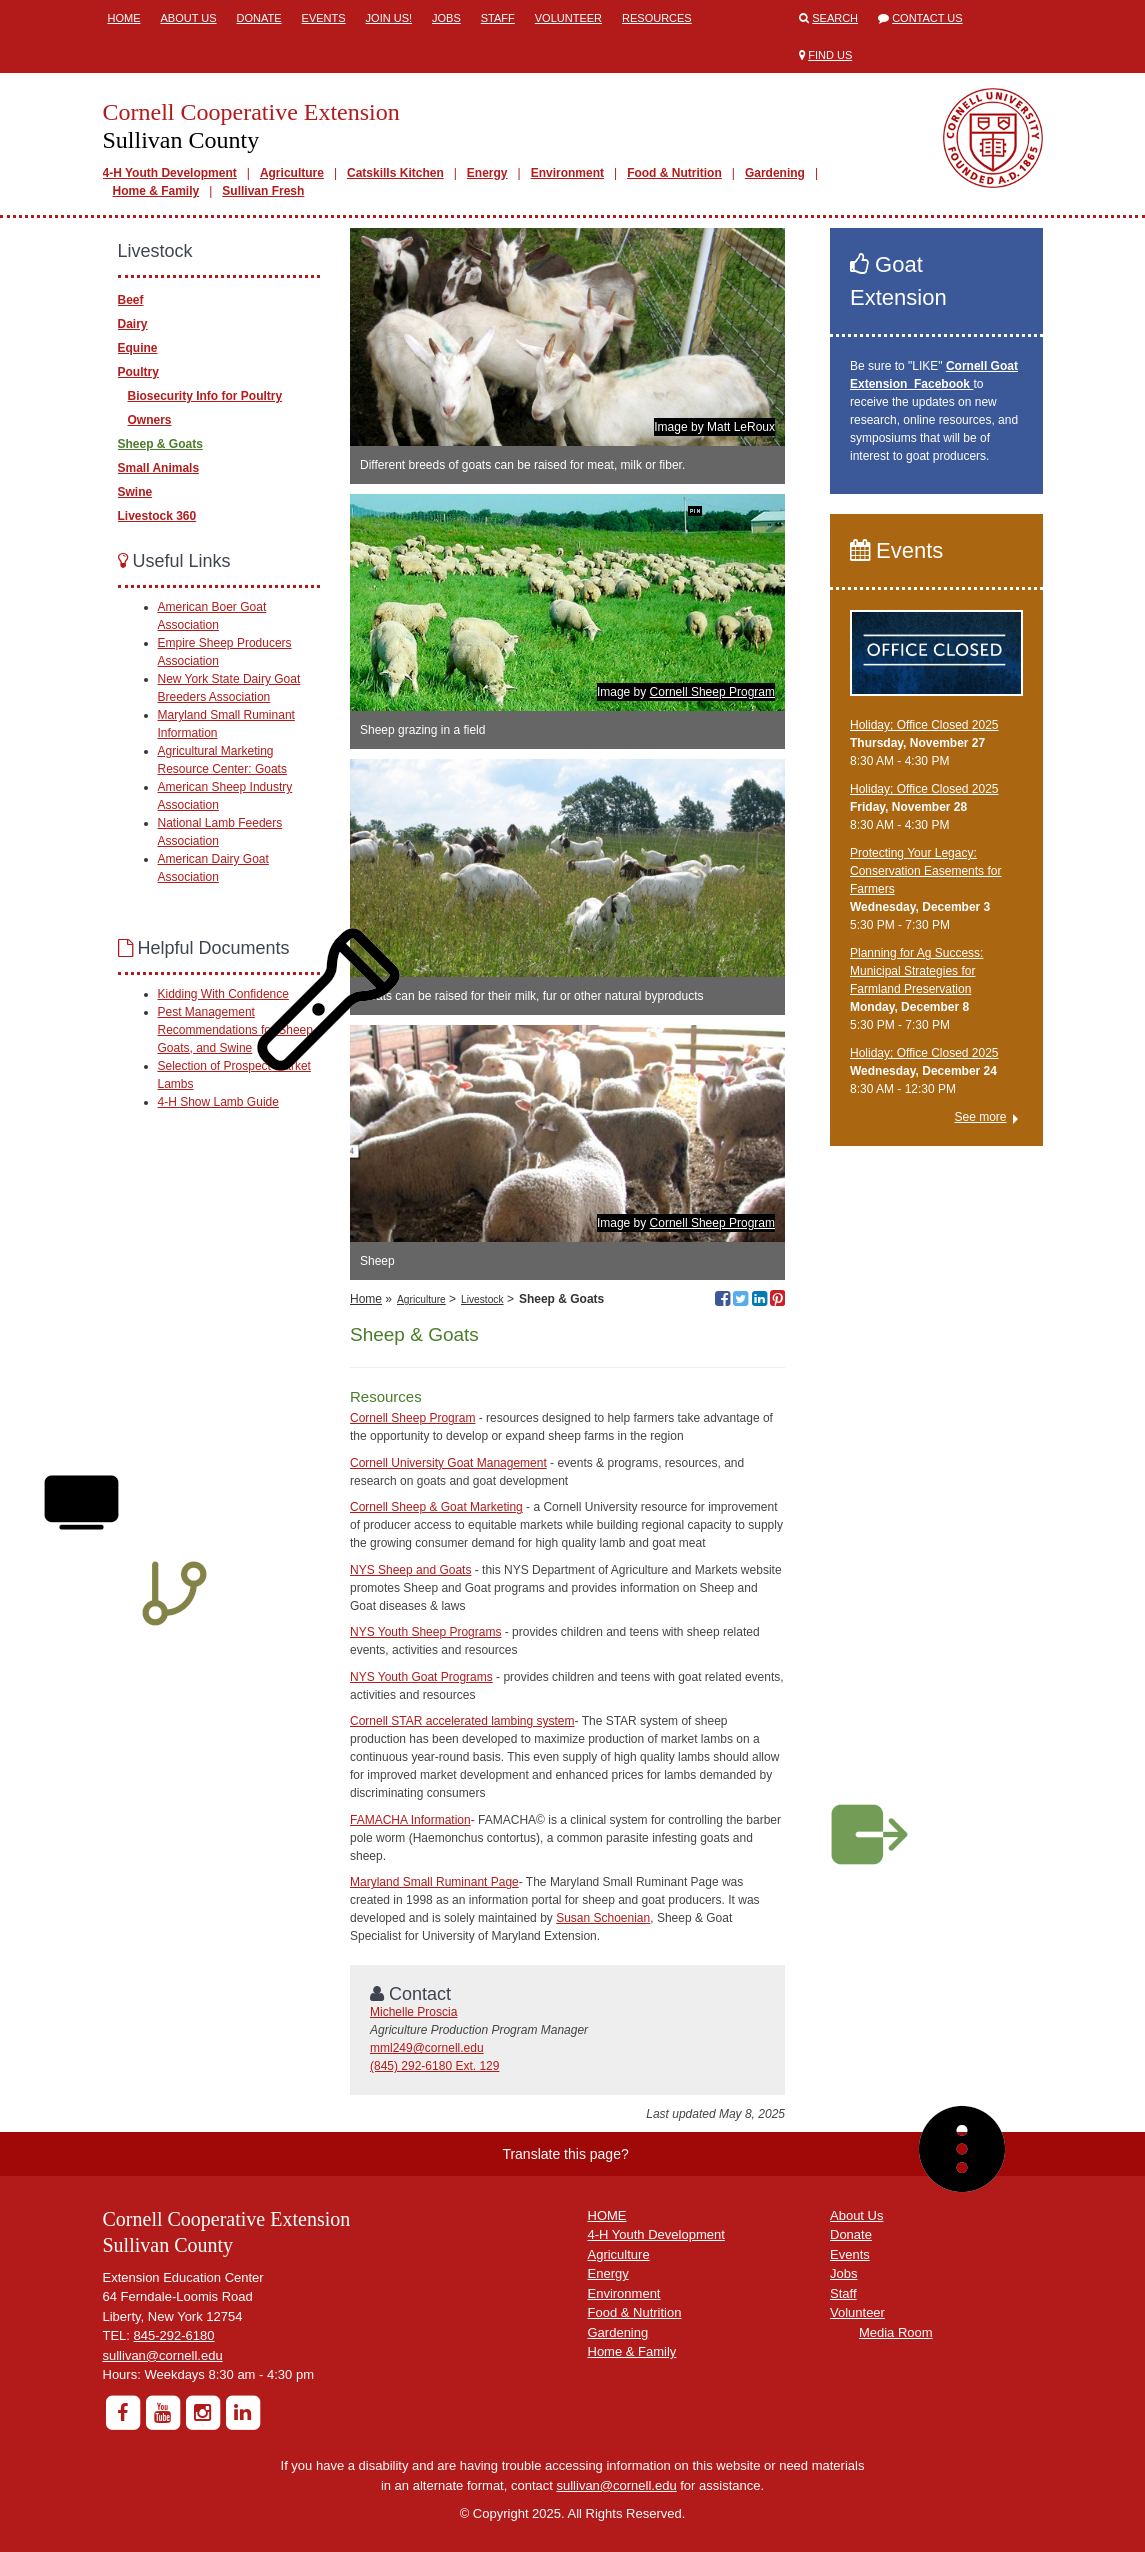 This screenshot has height=2552, width=1145. I want to click on open more options menu, so click(962, 2149).